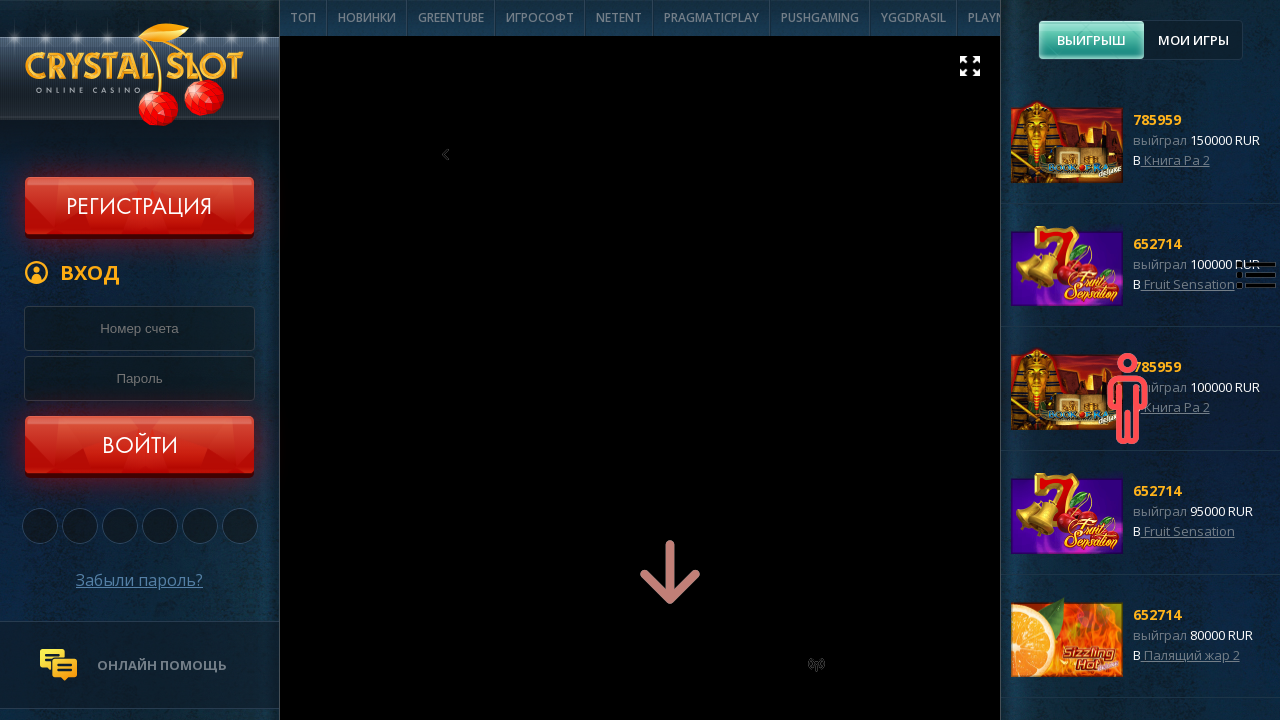 This screenshot has width=1280, height=720. What do you see at coordinates (445, 154) in the screenshot?
I see `go back to the previous screen` at bounding box center [445, 154].